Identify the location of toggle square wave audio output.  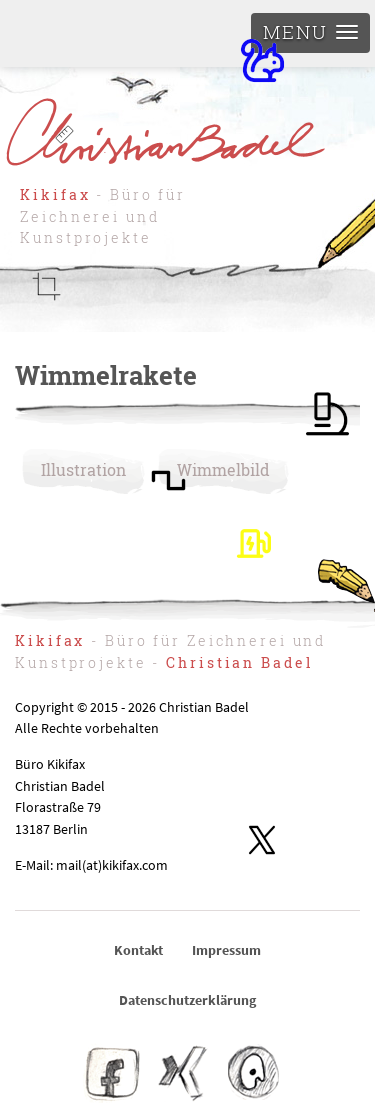
(168, 480).